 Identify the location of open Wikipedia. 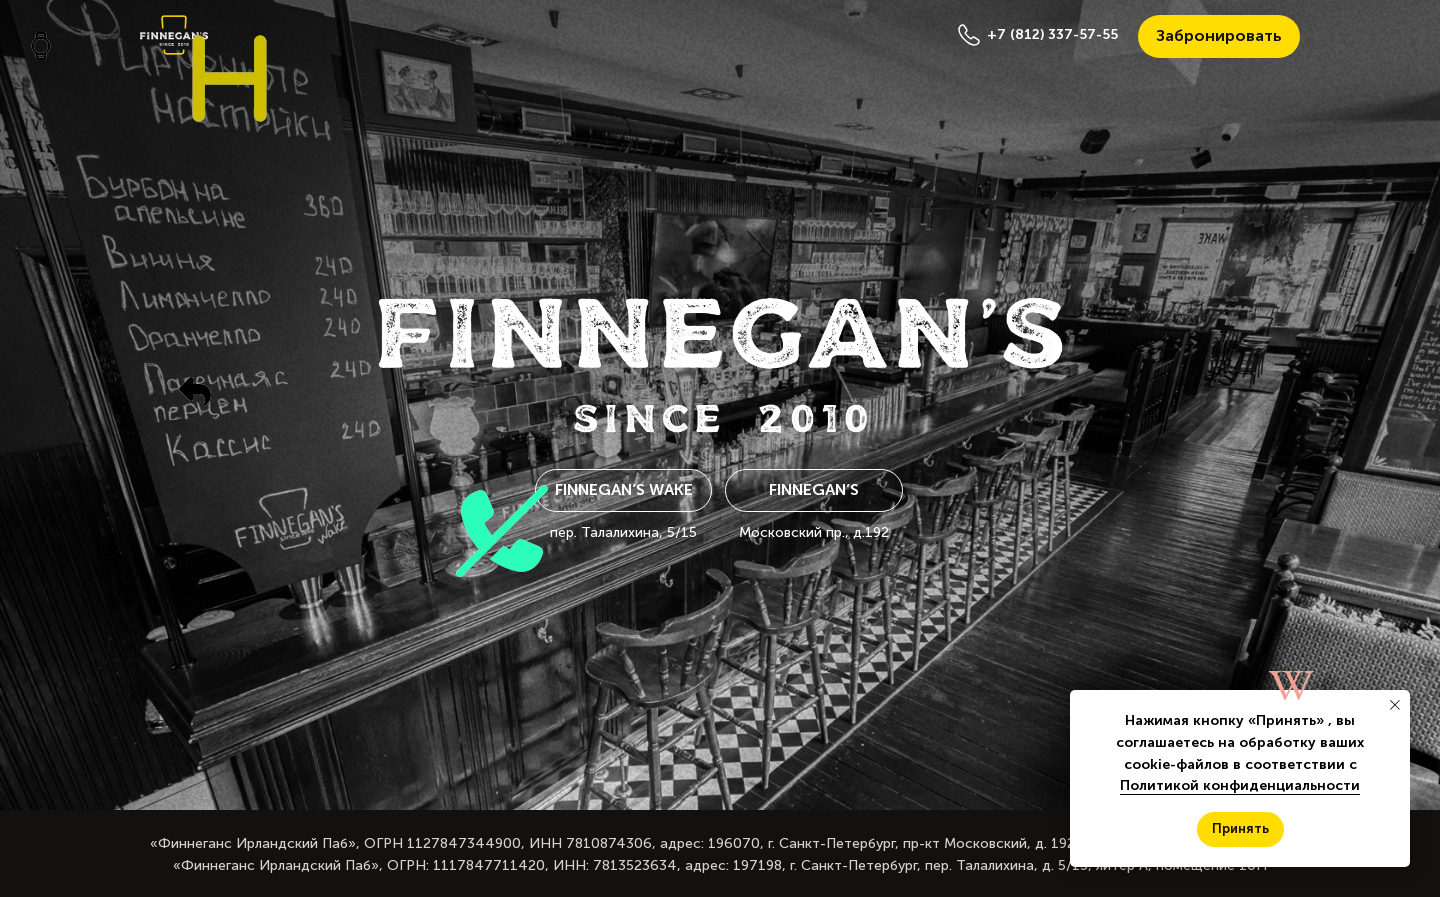
(1291, 685).